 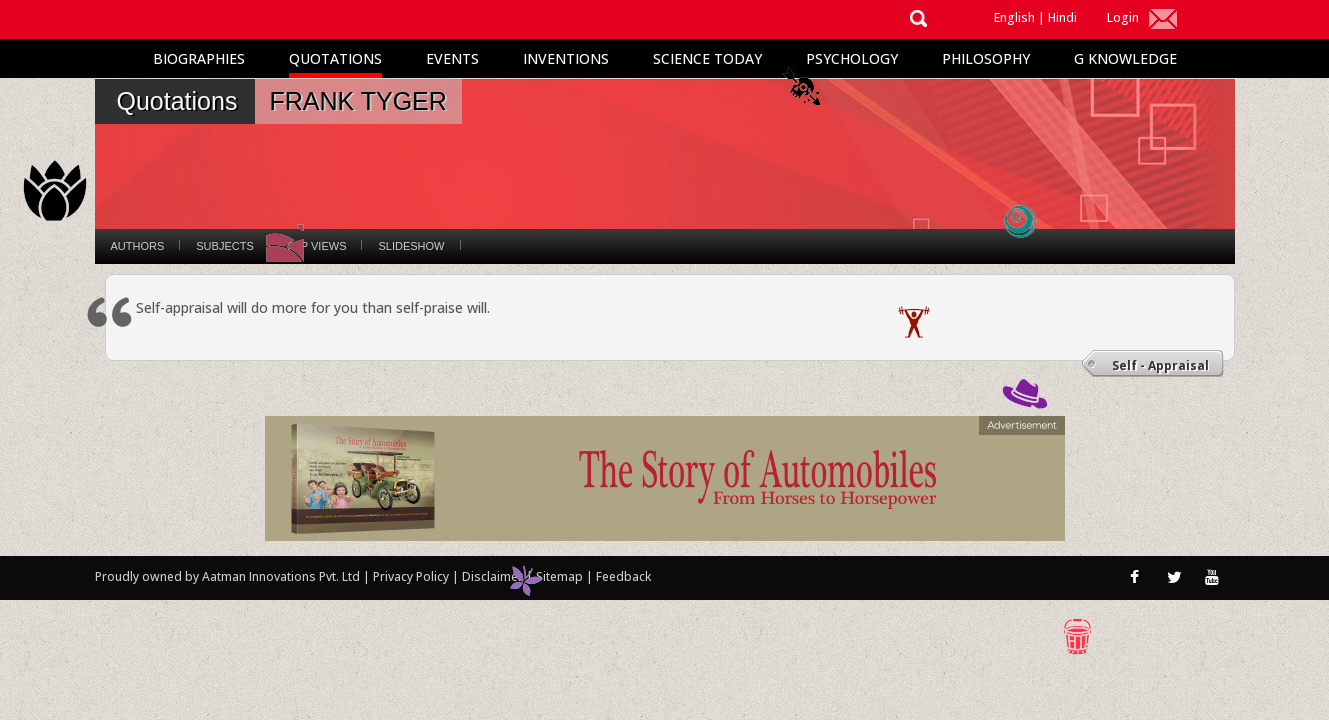 I want to click on select a detective or spy character, so click(x=1025, y=394).